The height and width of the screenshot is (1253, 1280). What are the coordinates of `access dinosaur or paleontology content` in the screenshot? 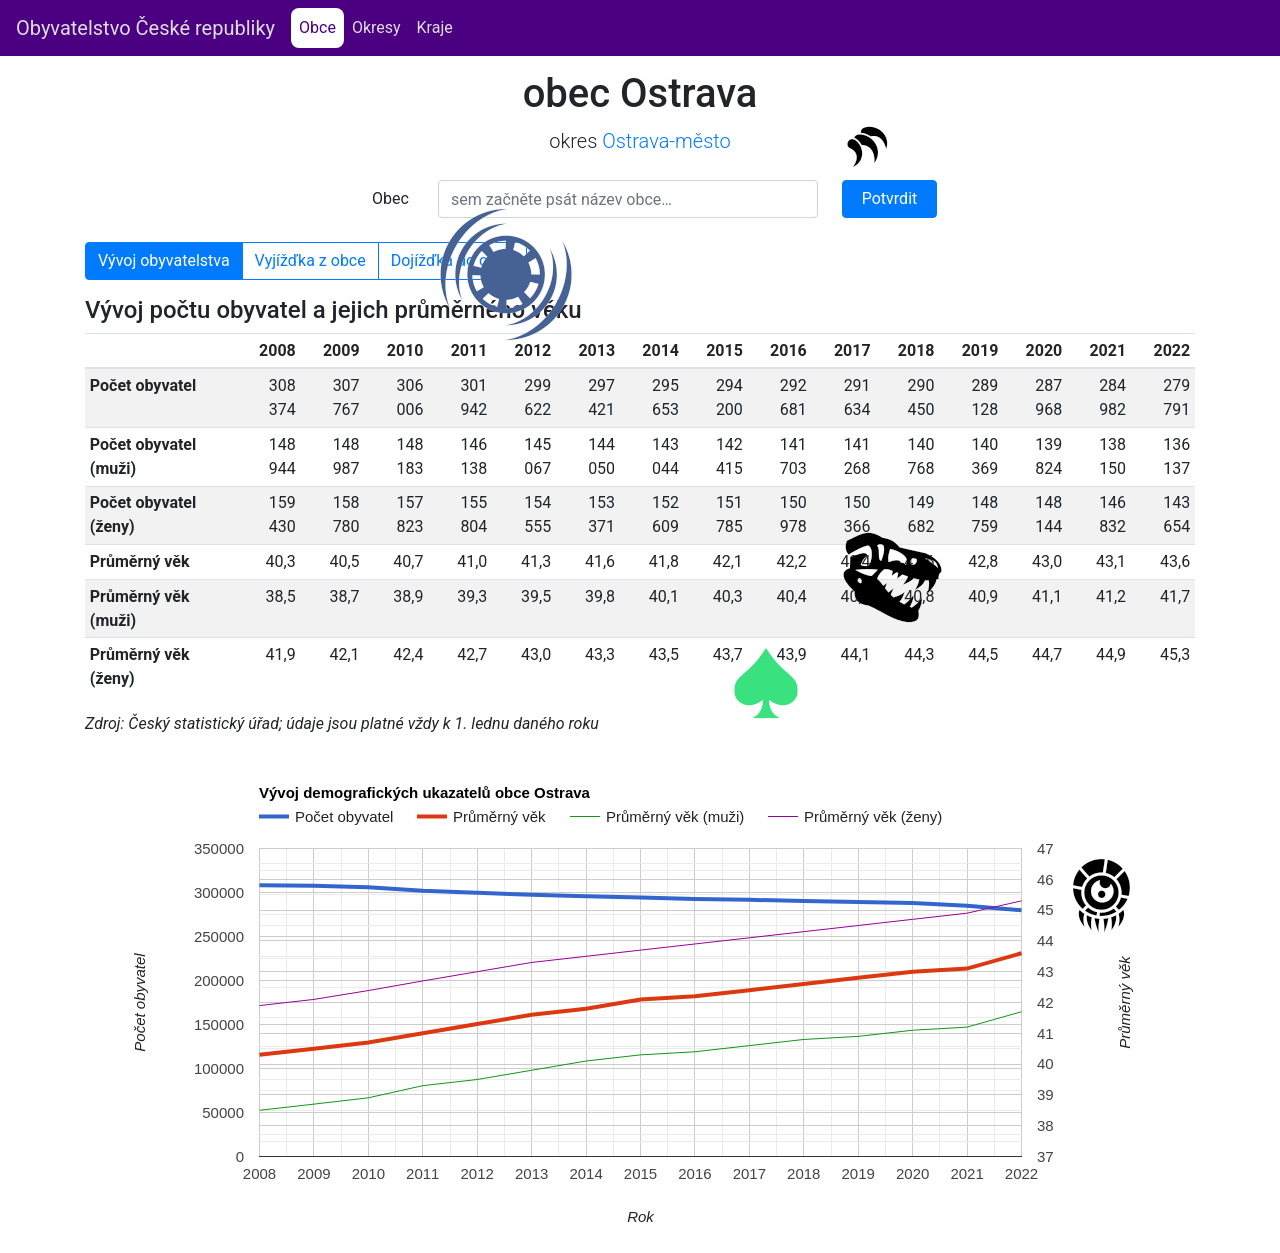 It's located at (892, 577).